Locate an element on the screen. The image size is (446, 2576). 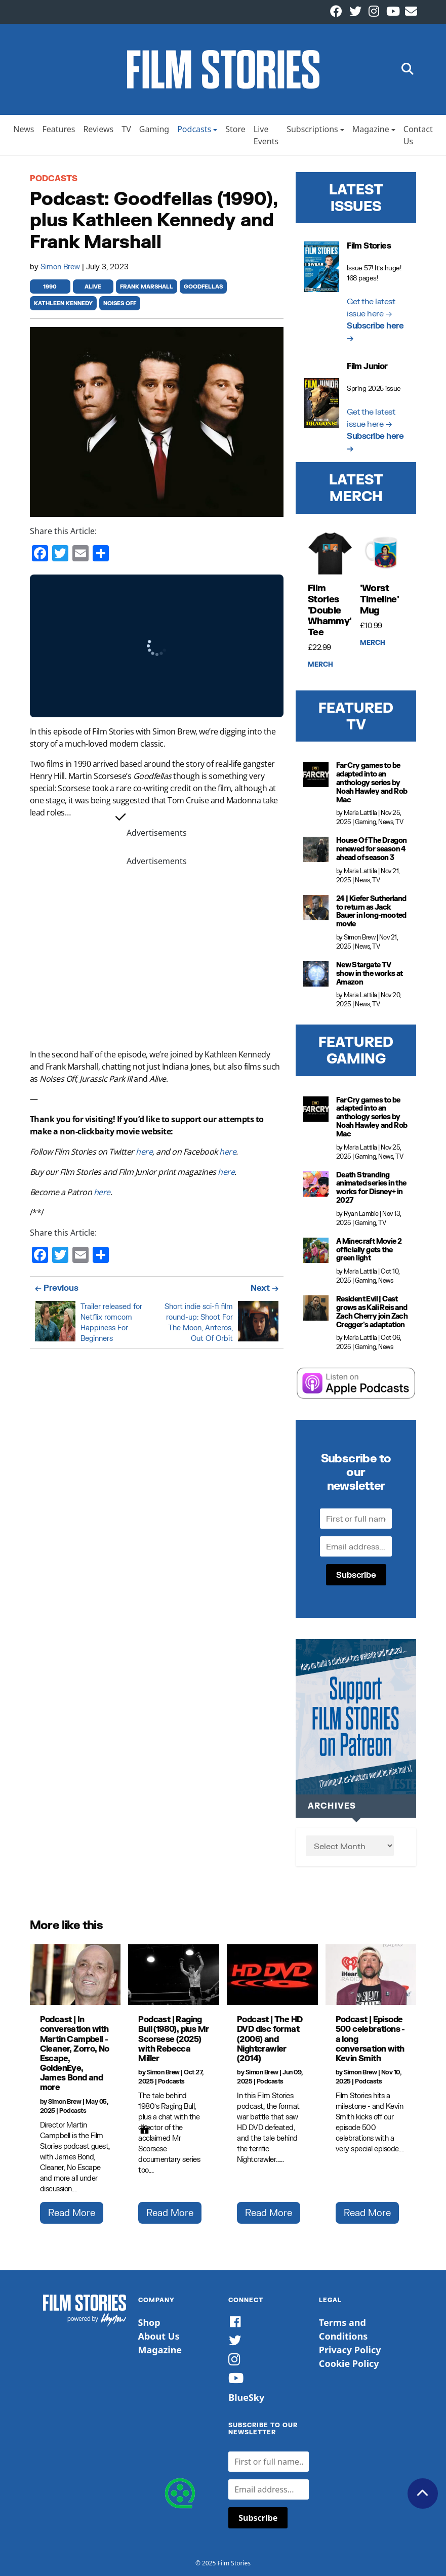
view or redeem a gift is located at coordinates (144, 2130).